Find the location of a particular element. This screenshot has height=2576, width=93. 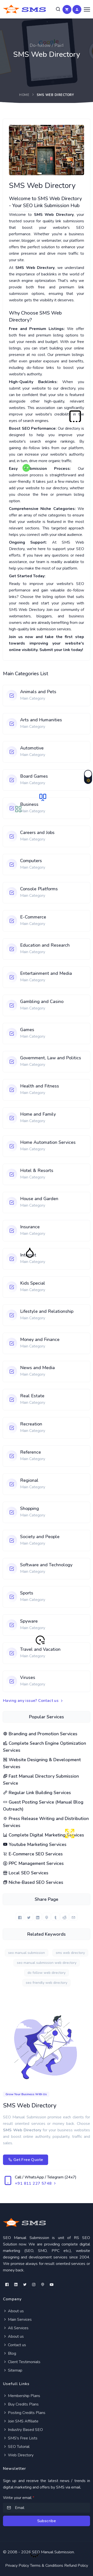

indicates a container with a collapsible or expandable bottom section is located at coordinates (75, 416).